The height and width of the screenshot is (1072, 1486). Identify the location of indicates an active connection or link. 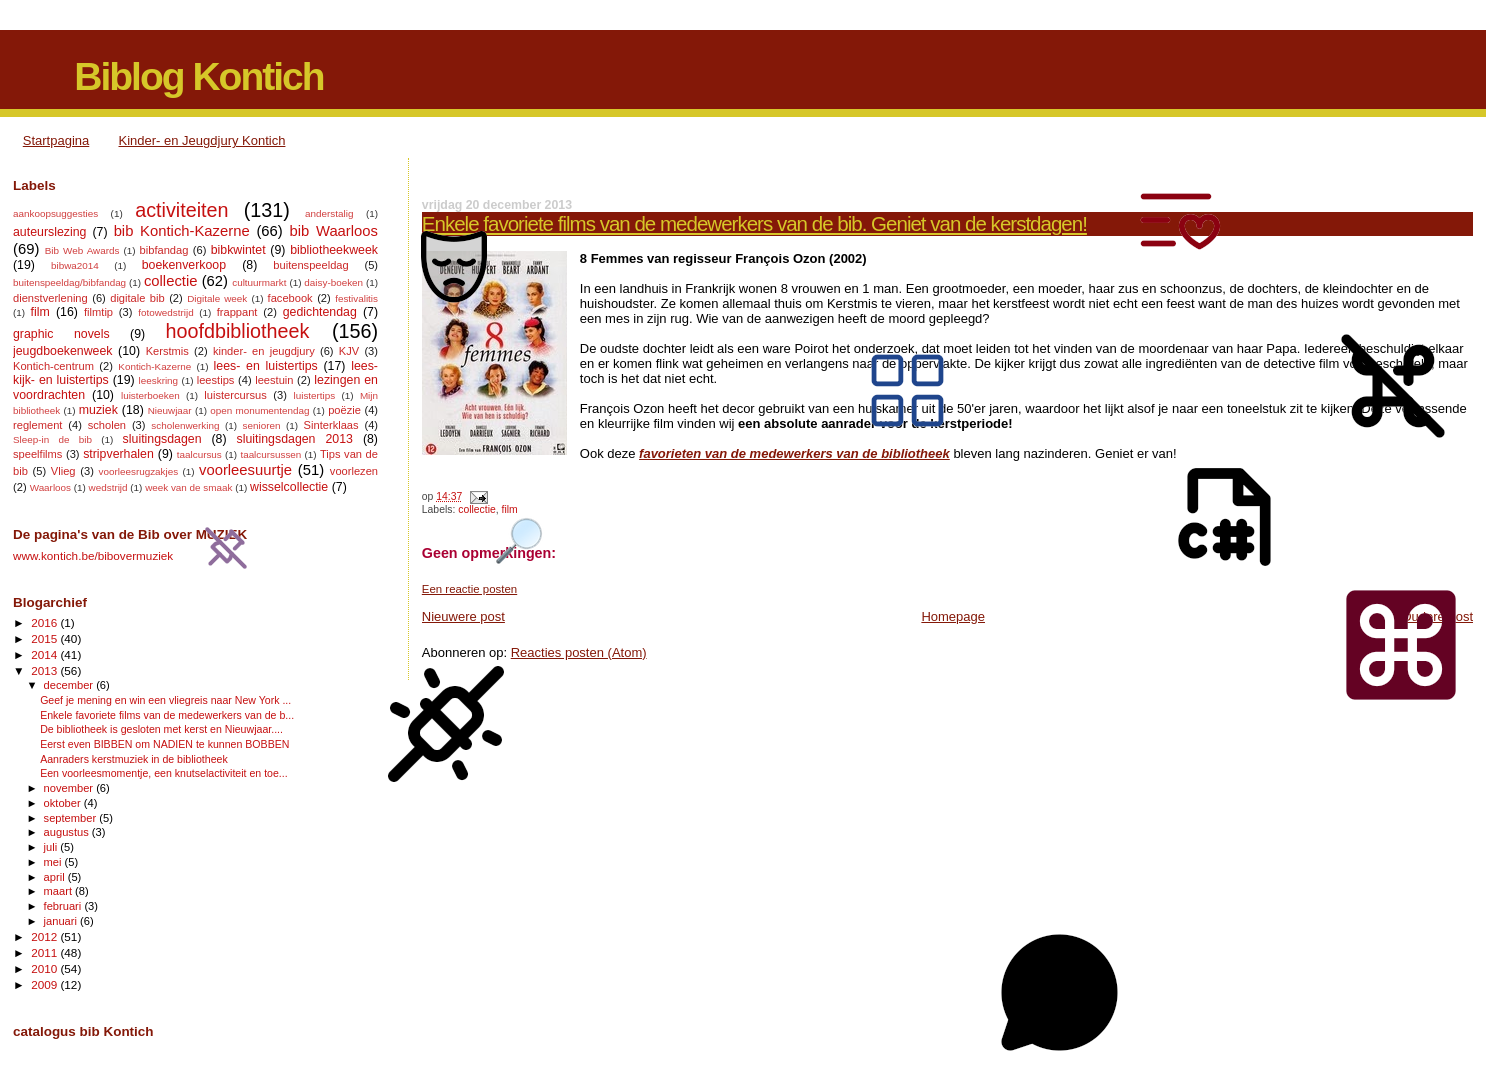
(446, 724).